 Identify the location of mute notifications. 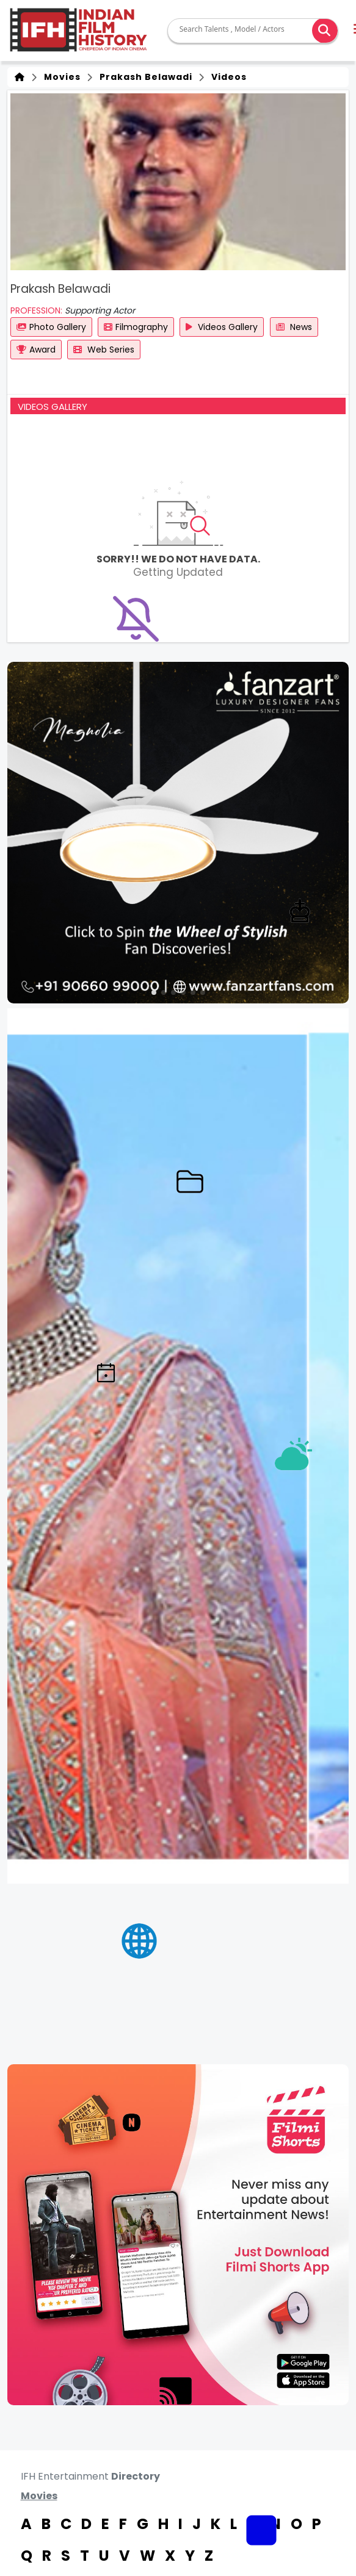
(136, 619).